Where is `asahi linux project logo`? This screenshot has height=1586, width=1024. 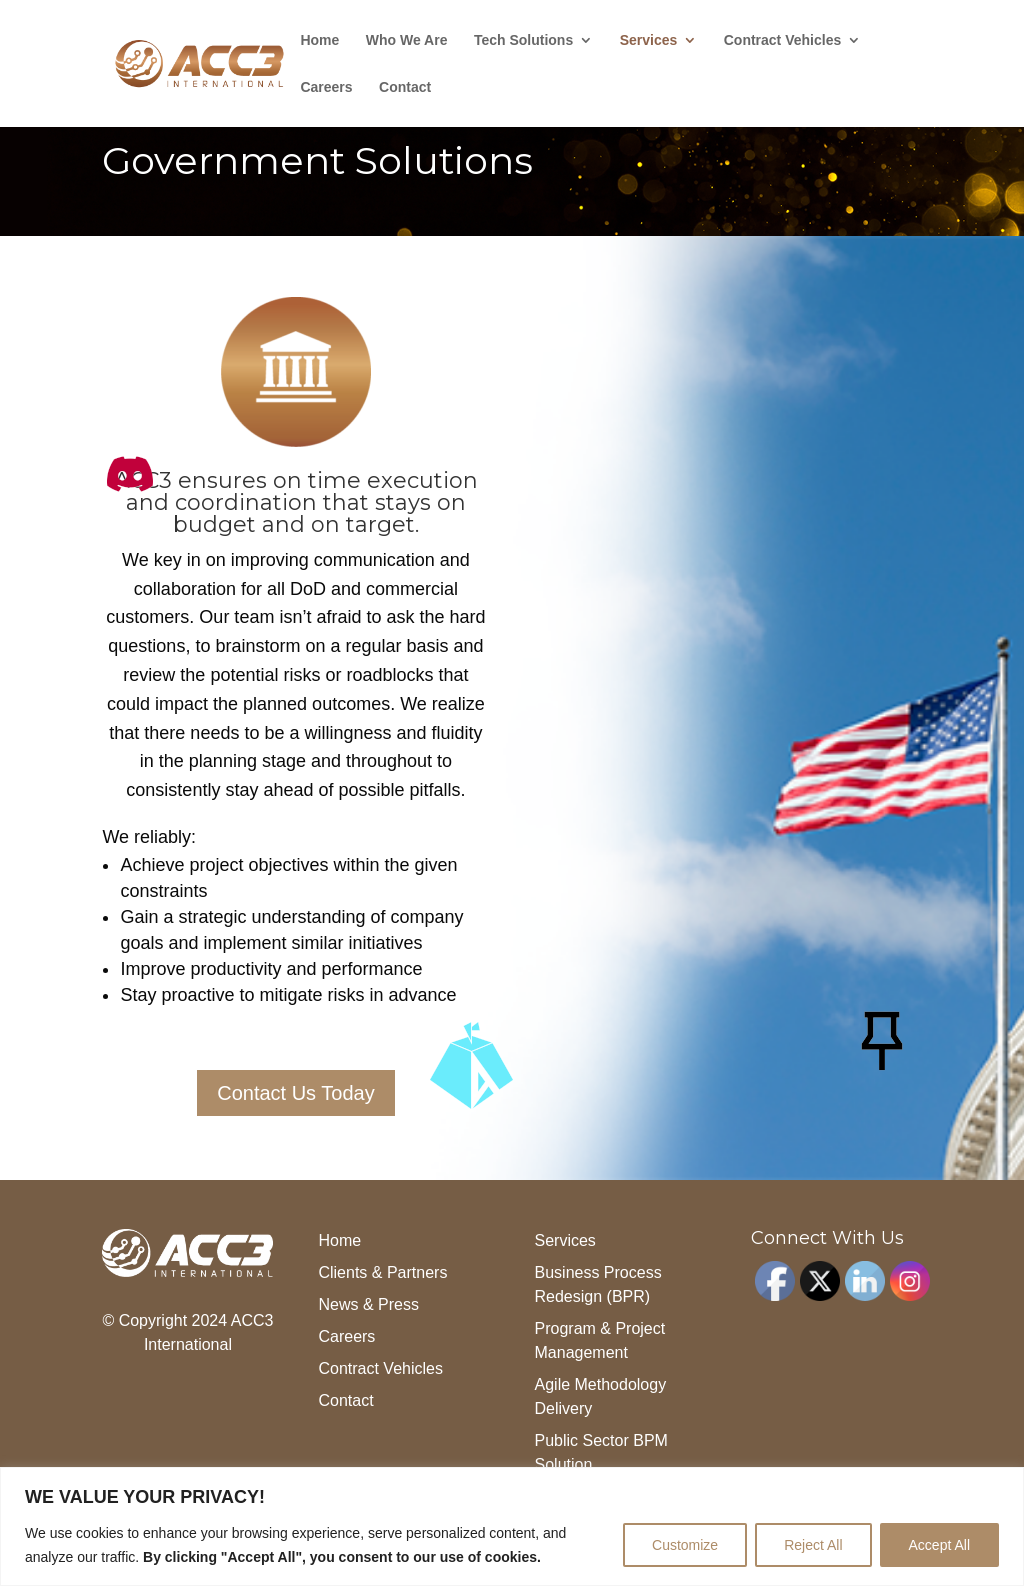
asahi linux project logo is located at coordinates (471, 1065).